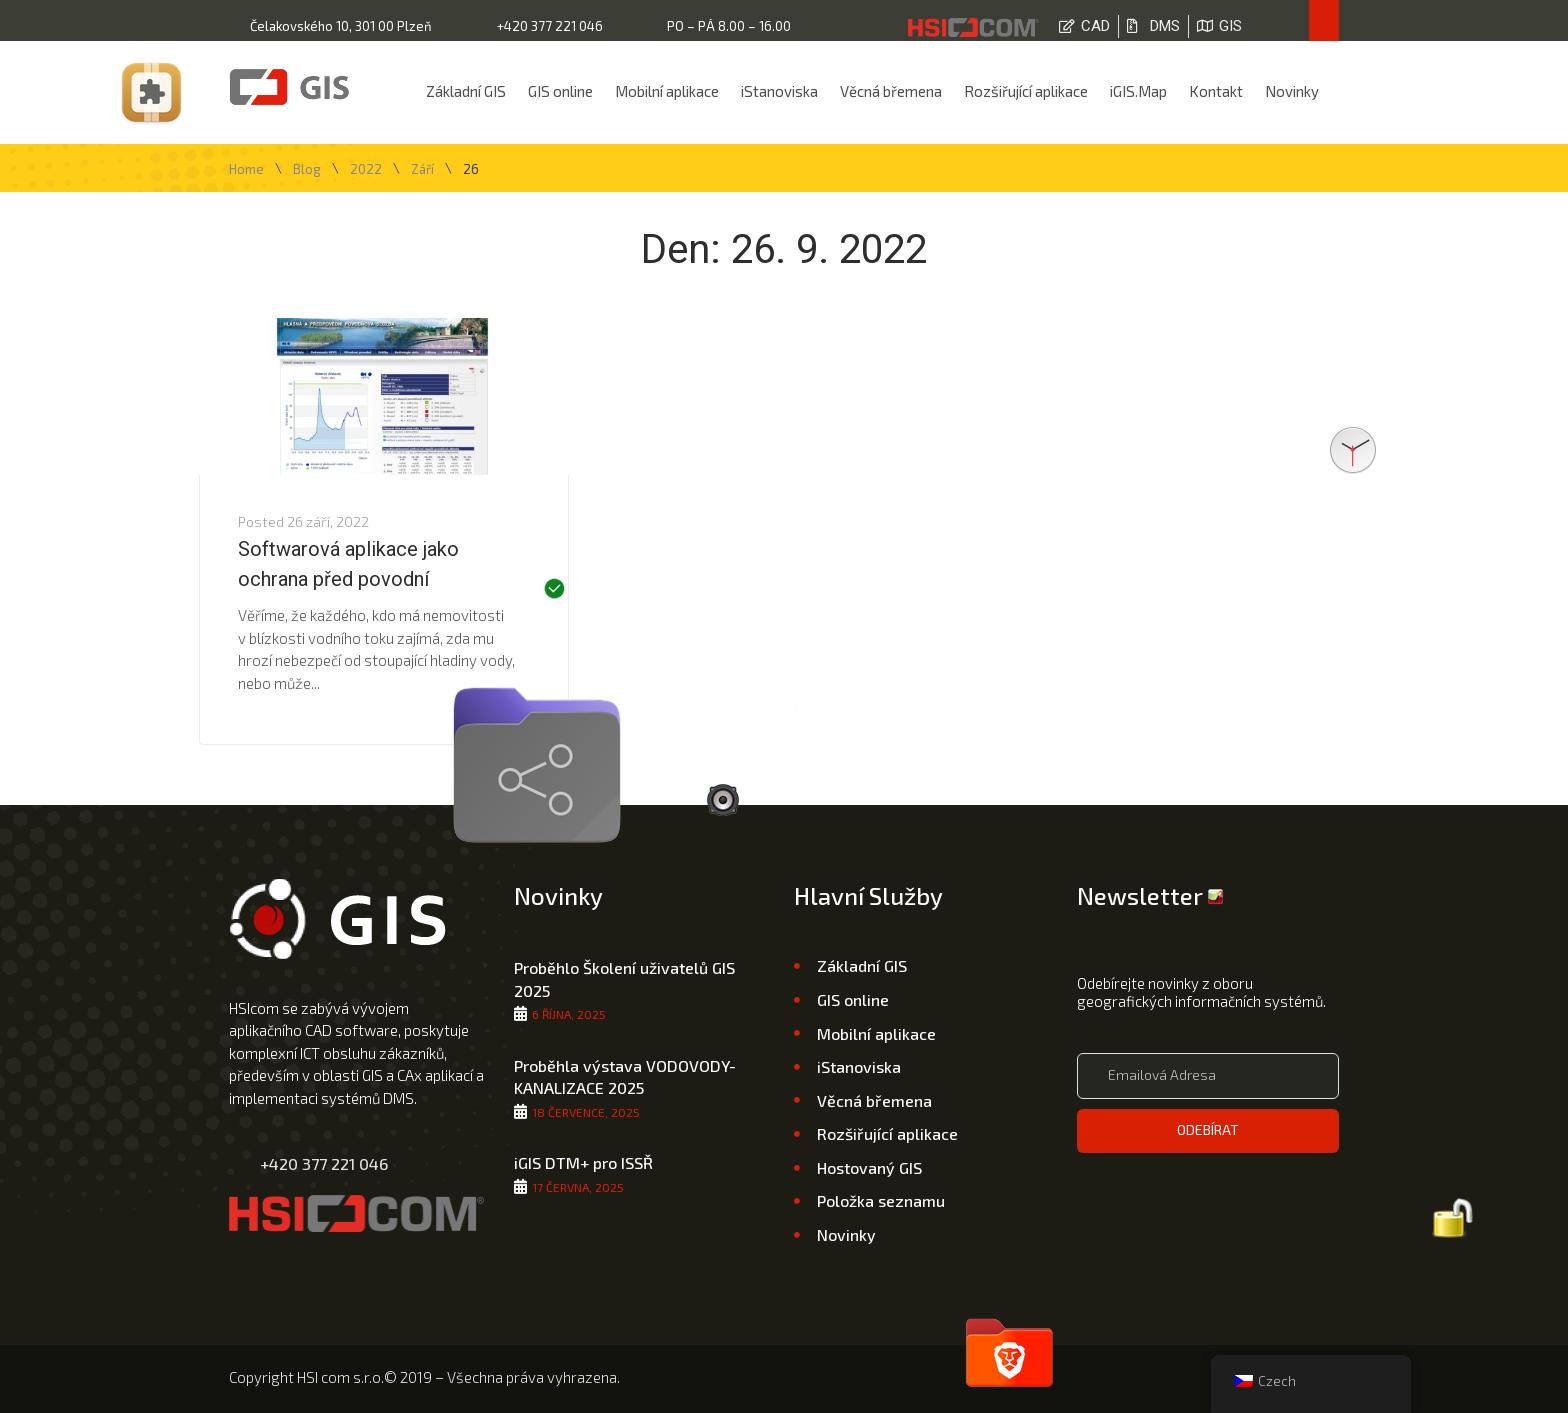 The width and height of the screenshot is (1568, 1413). Describe the element at coordinates (723, 800) in the screenshot. I see `adjust speaker or audio output volume` at that location.